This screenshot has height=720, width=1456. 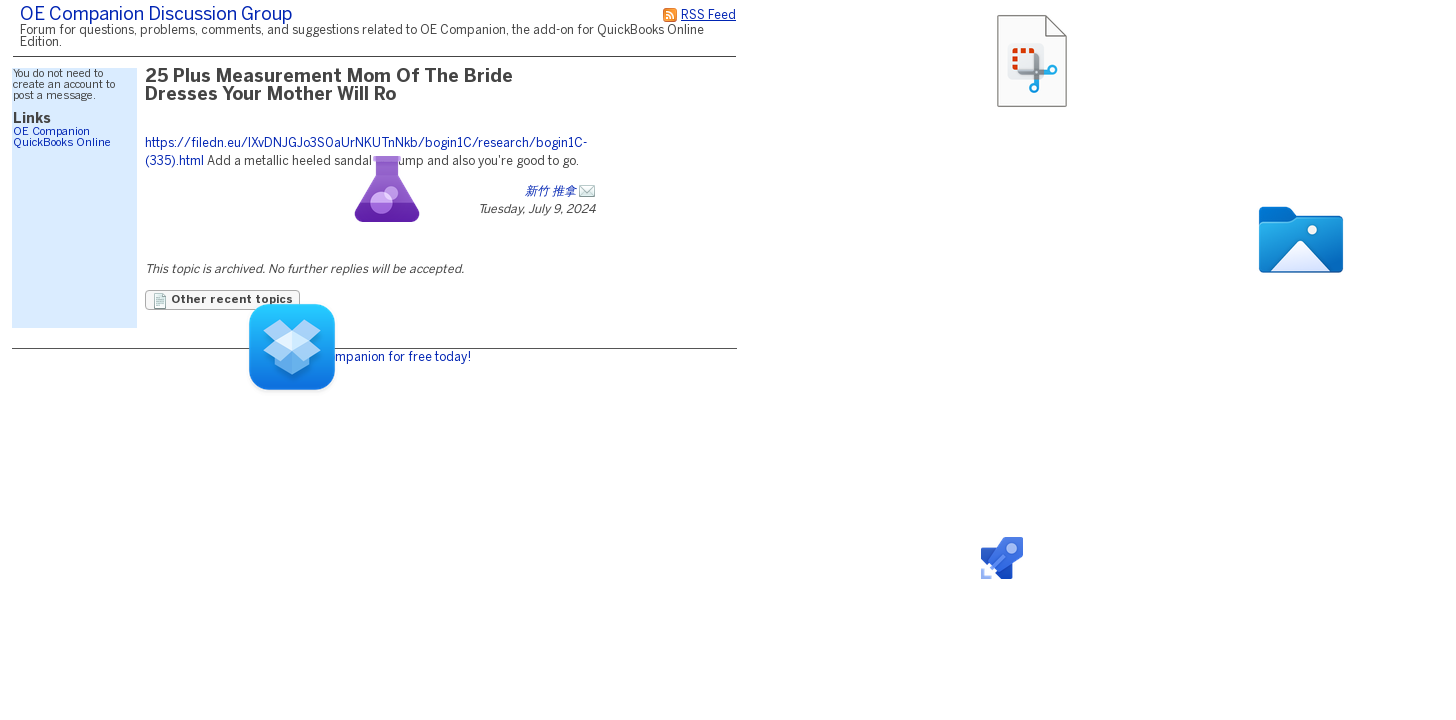 What do you see at coordinates (1032, 61) in the screenshot?
I see `create a new screen snip or screenshot` at bounding box center [1032, 61].